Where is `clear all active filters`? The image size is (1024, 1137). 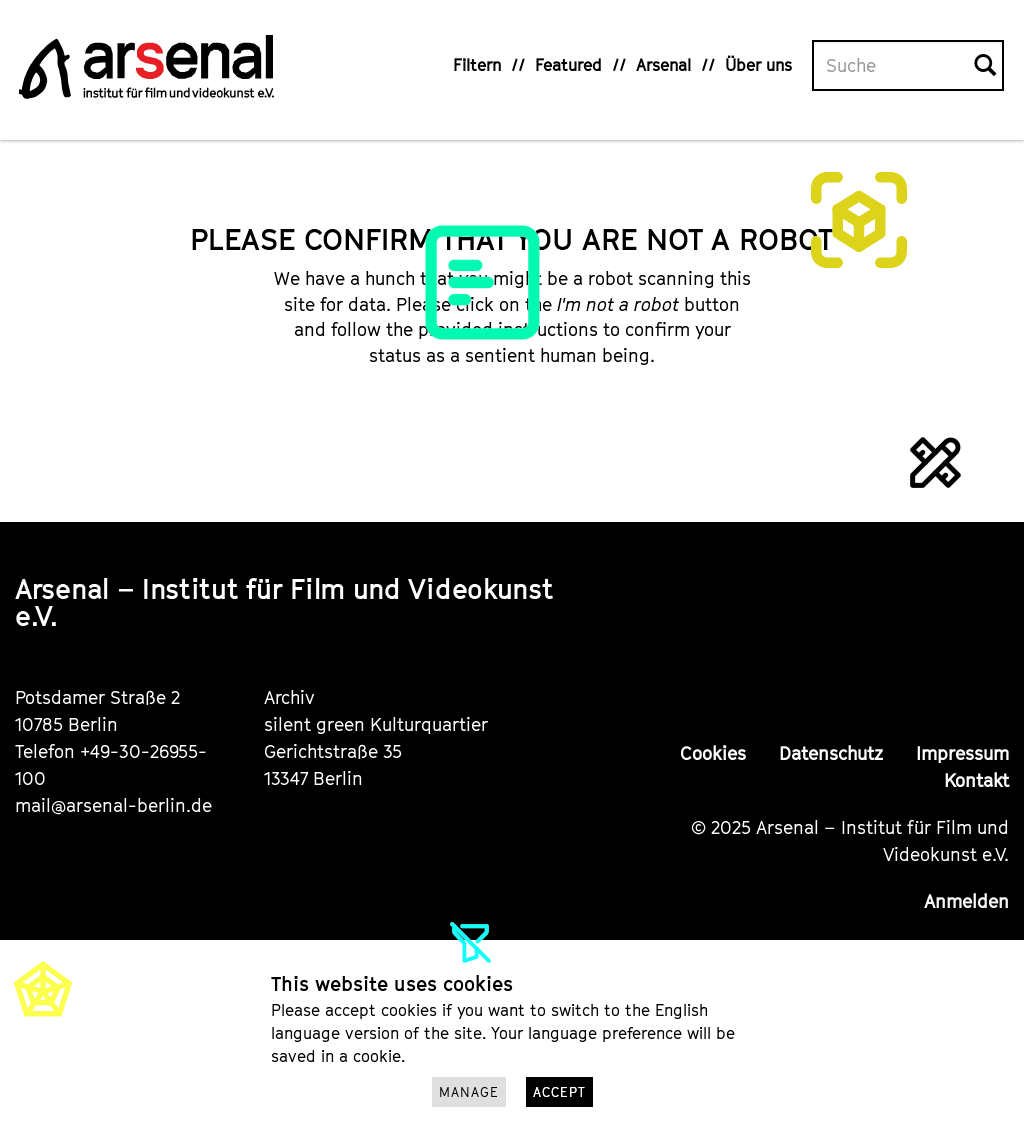
clear all active filters is located at coordinates (470, 942).